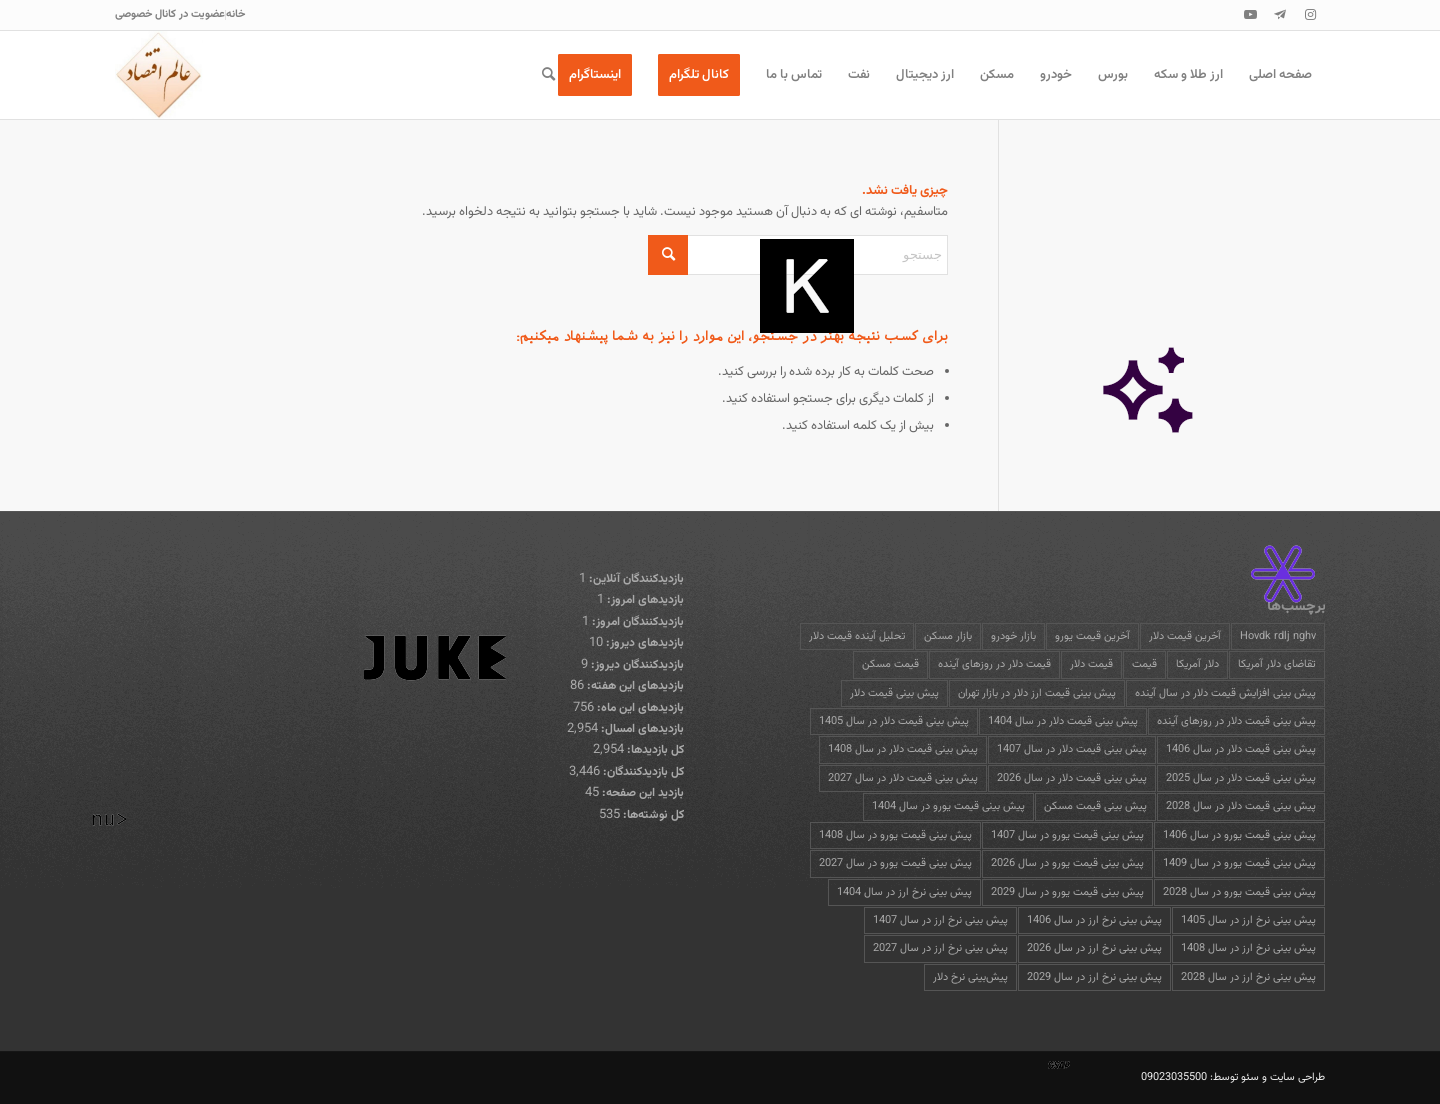 This screenshot has height=1104, width=1440. I want to click on Keras deep learning framework logo, so click(807, 286).